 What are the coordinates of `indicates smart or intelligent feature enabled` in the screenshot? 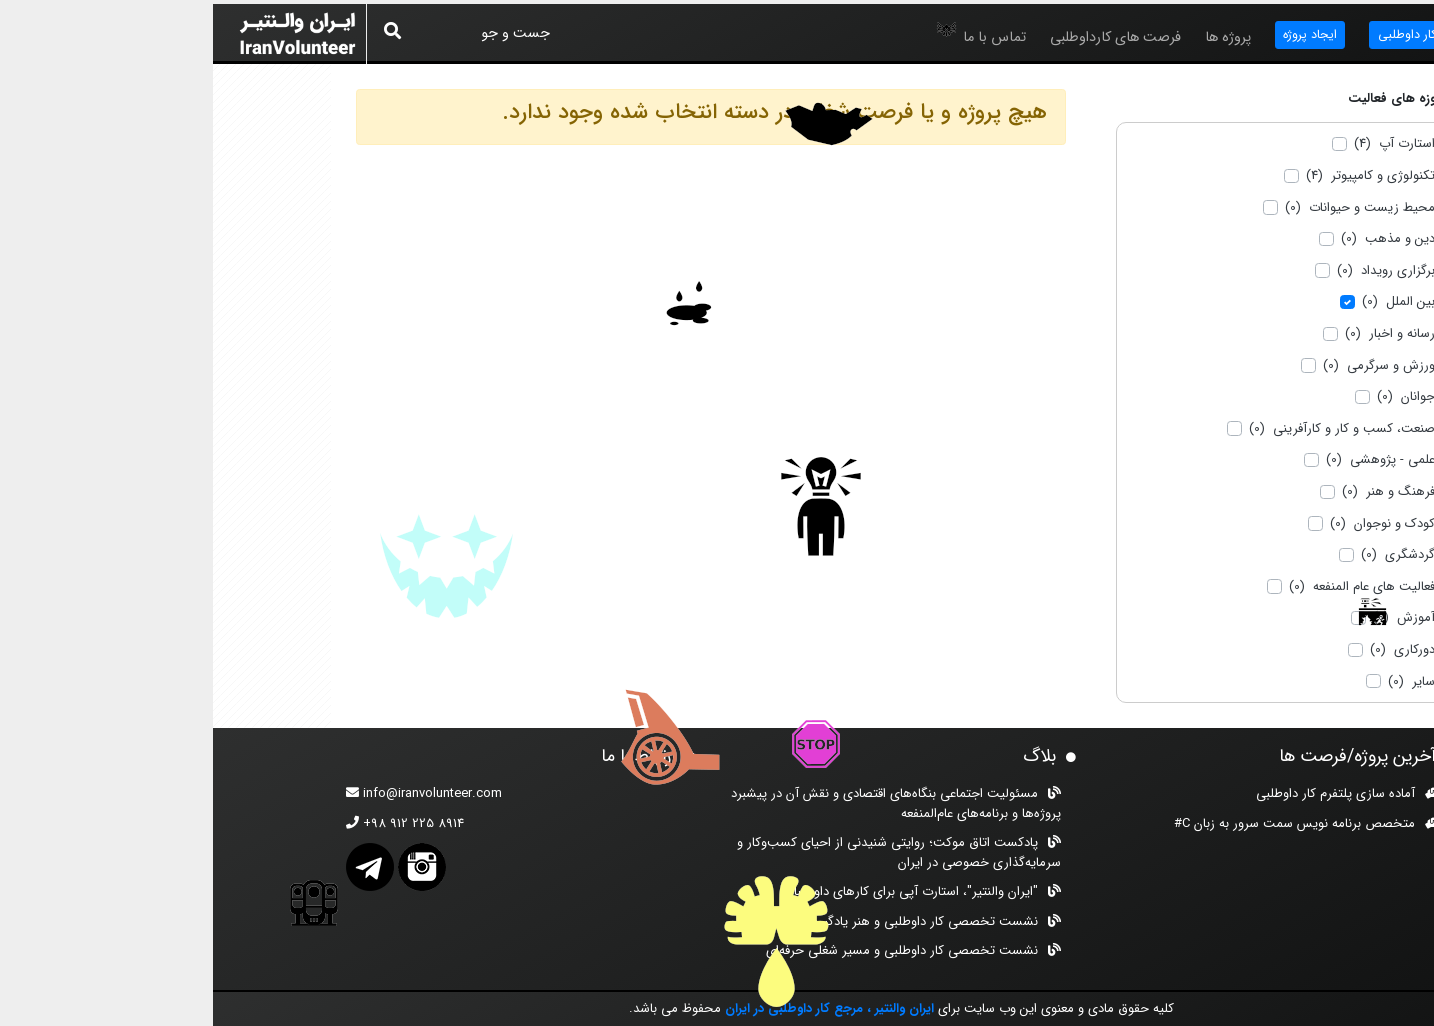 It's located at (821, 506).